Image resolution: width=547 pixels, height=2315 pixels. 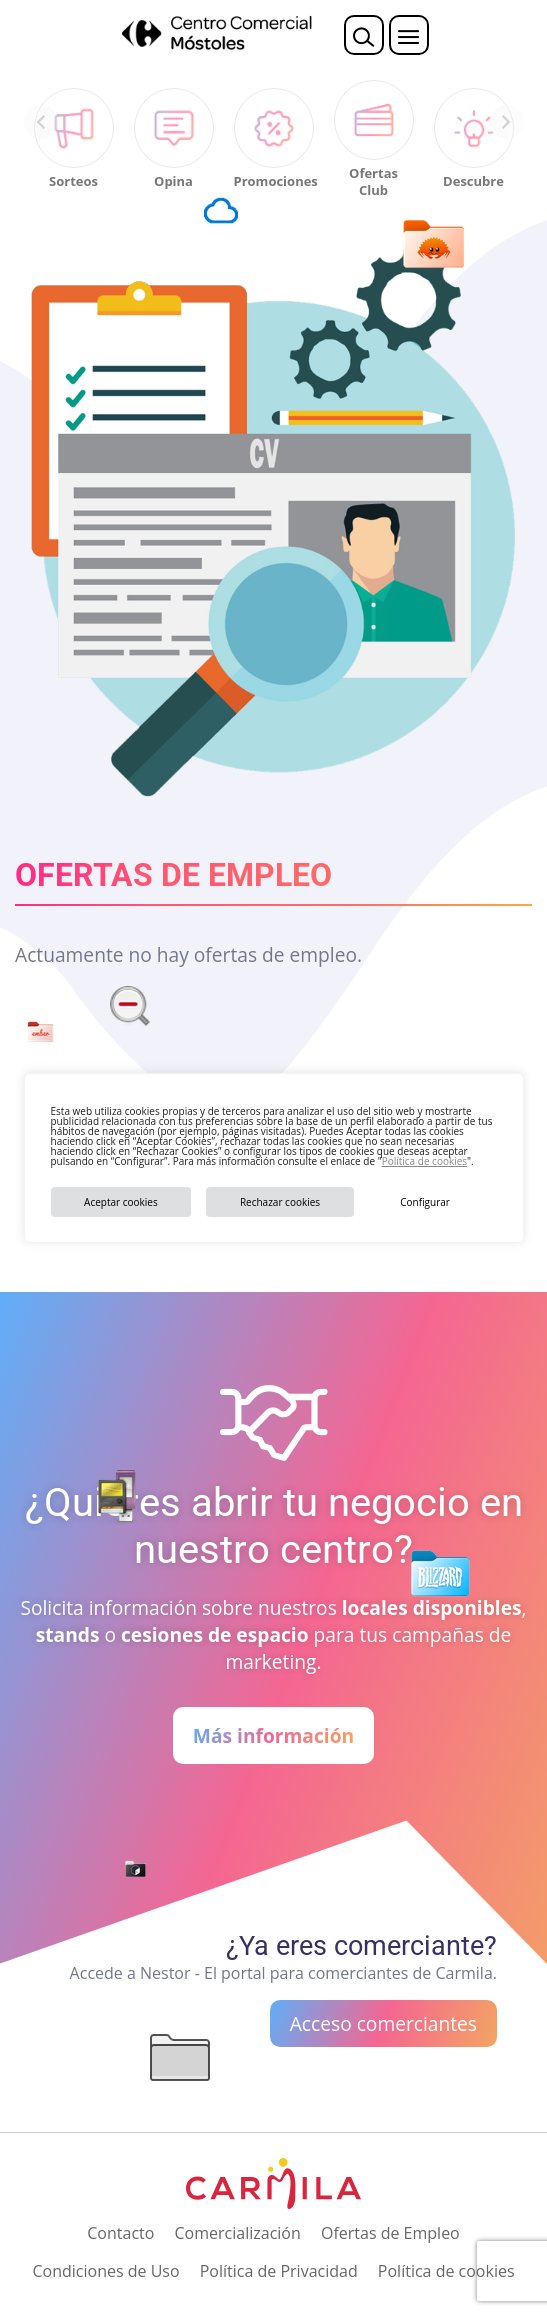 What do you see at coordinates (433, 245) in the screenshot?
I see `open rust programming projects folder` at bounding box center [433, 245].